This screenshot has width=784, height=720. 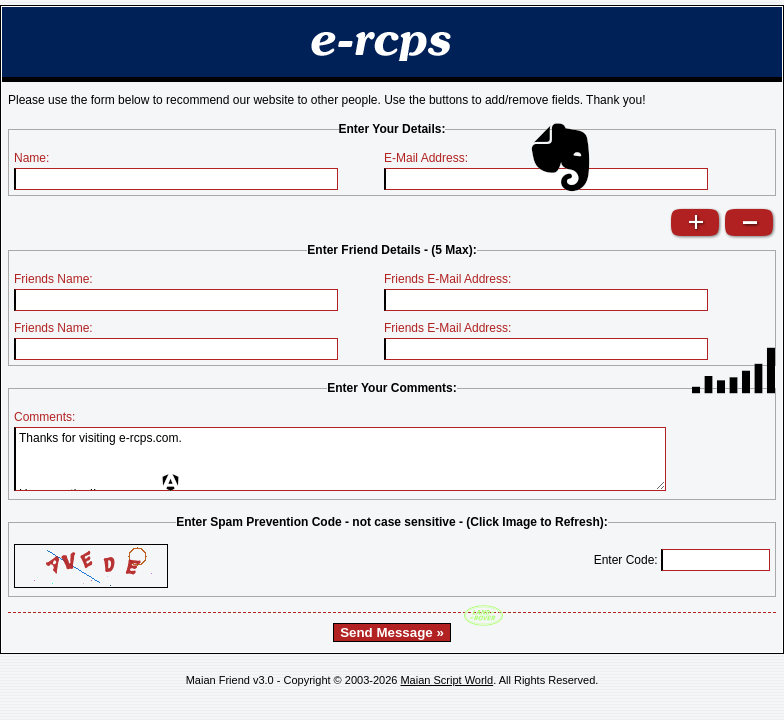 What do you see at coordinates (733, 370) in the screenshot?
I see `view Social Blade analytics` at bounding box center [733, 370].